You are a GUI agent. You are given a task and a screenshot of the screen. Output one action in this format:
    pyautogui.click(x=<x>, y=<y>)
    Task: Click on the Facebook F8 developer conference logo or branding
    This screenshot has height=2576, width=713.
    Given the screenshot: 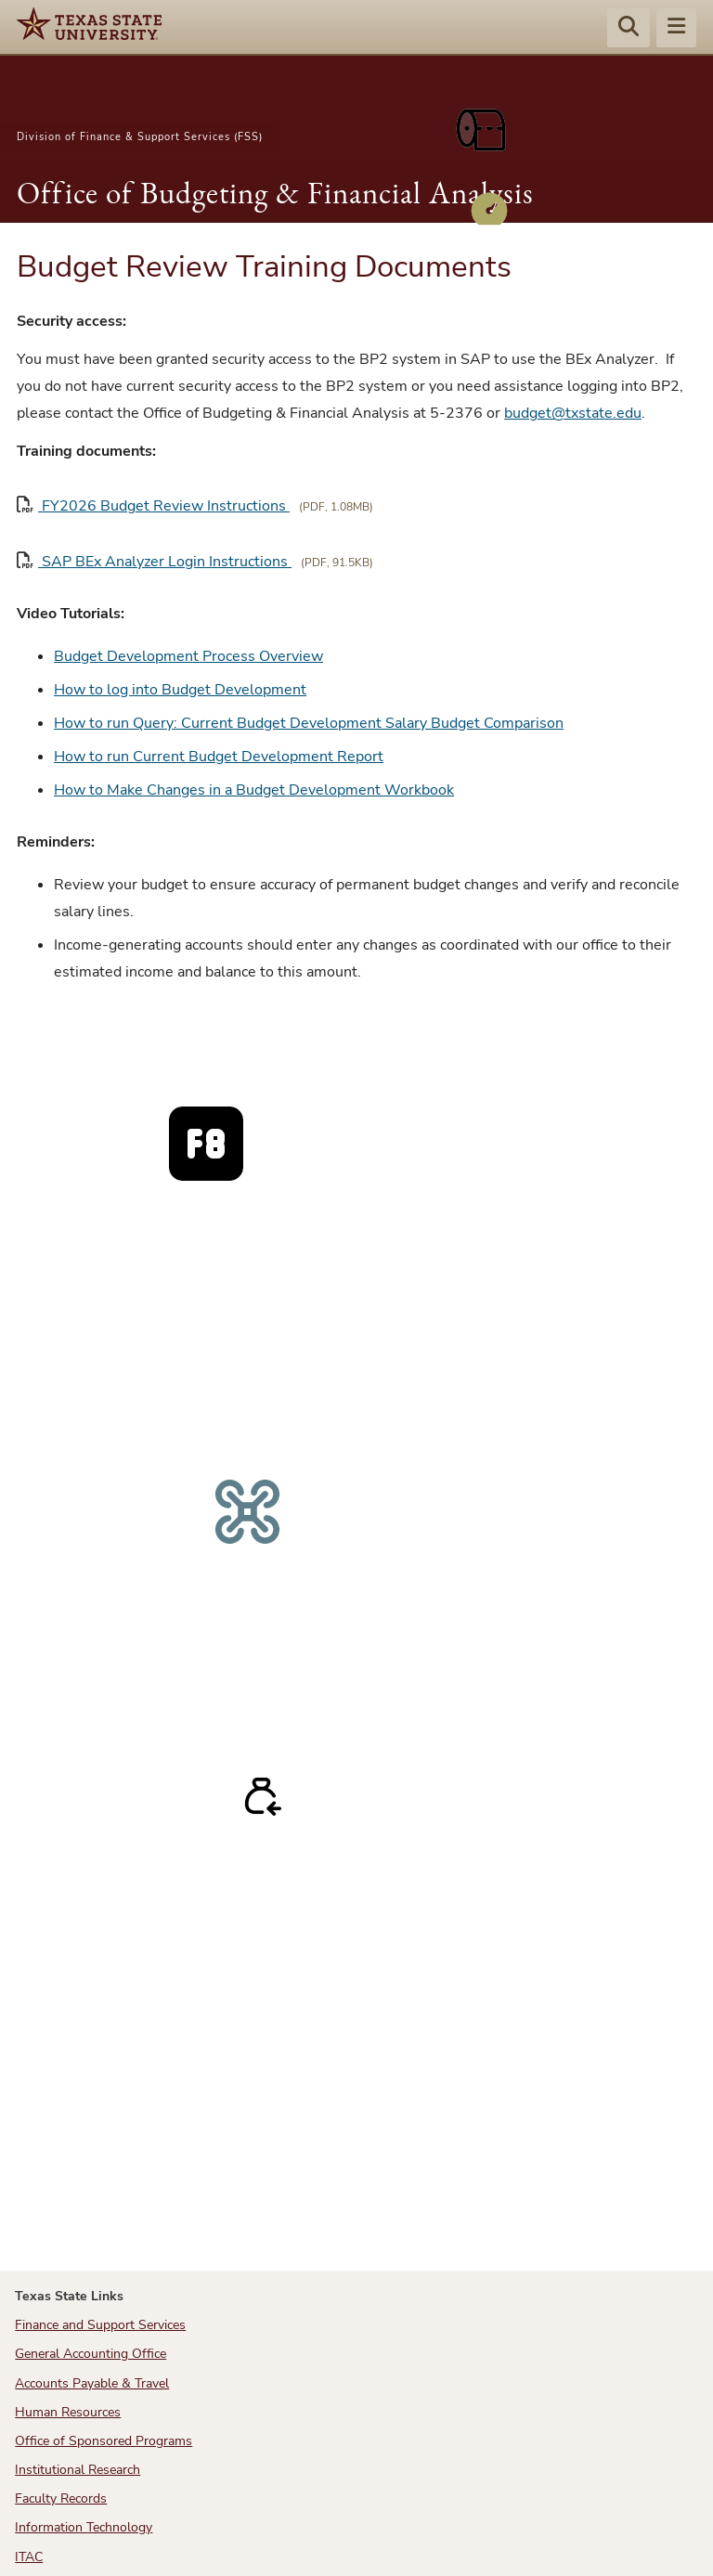 What is the action you would take?
    pyautogui.click(x=206, y=1144)
    